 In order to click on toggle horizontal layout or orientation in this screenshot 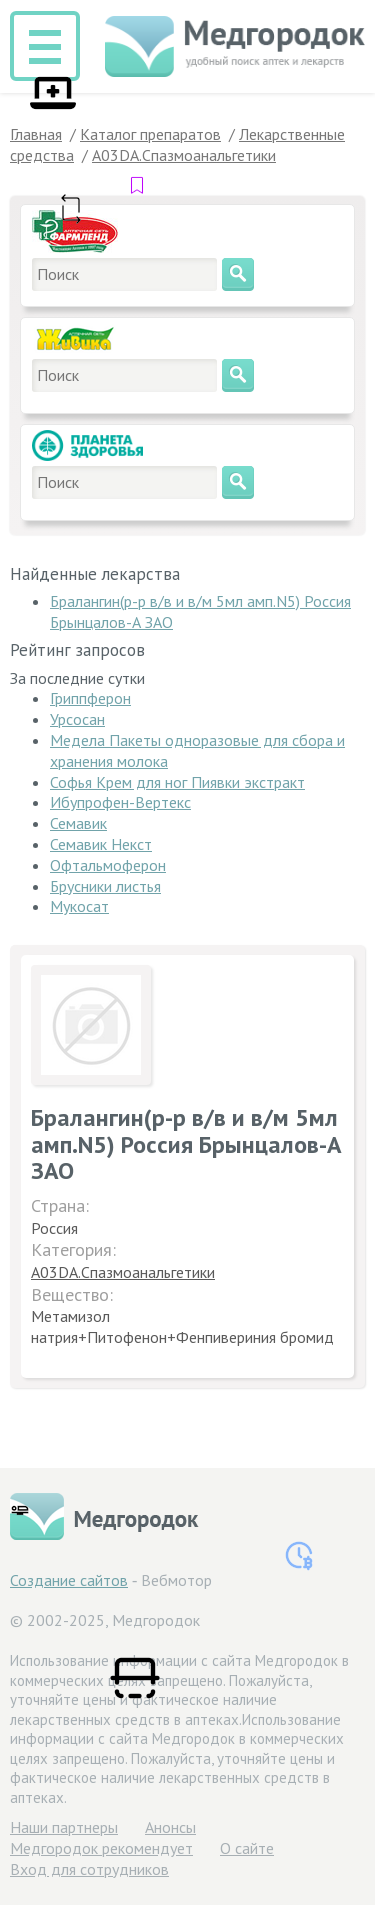, I will do `click(135, 1678)`.